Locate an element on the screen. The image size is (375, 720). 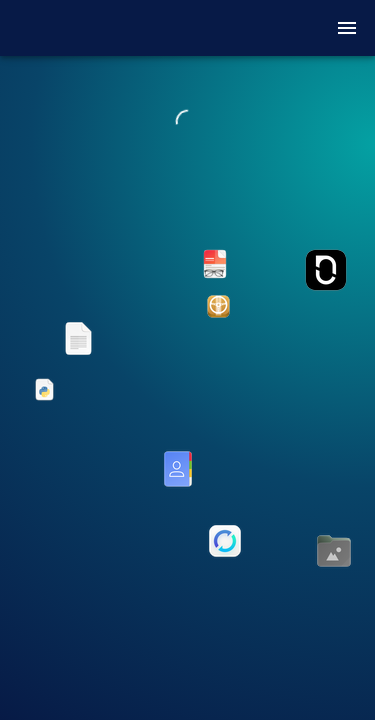
open notesnook app is located at coordinates (326, 270).